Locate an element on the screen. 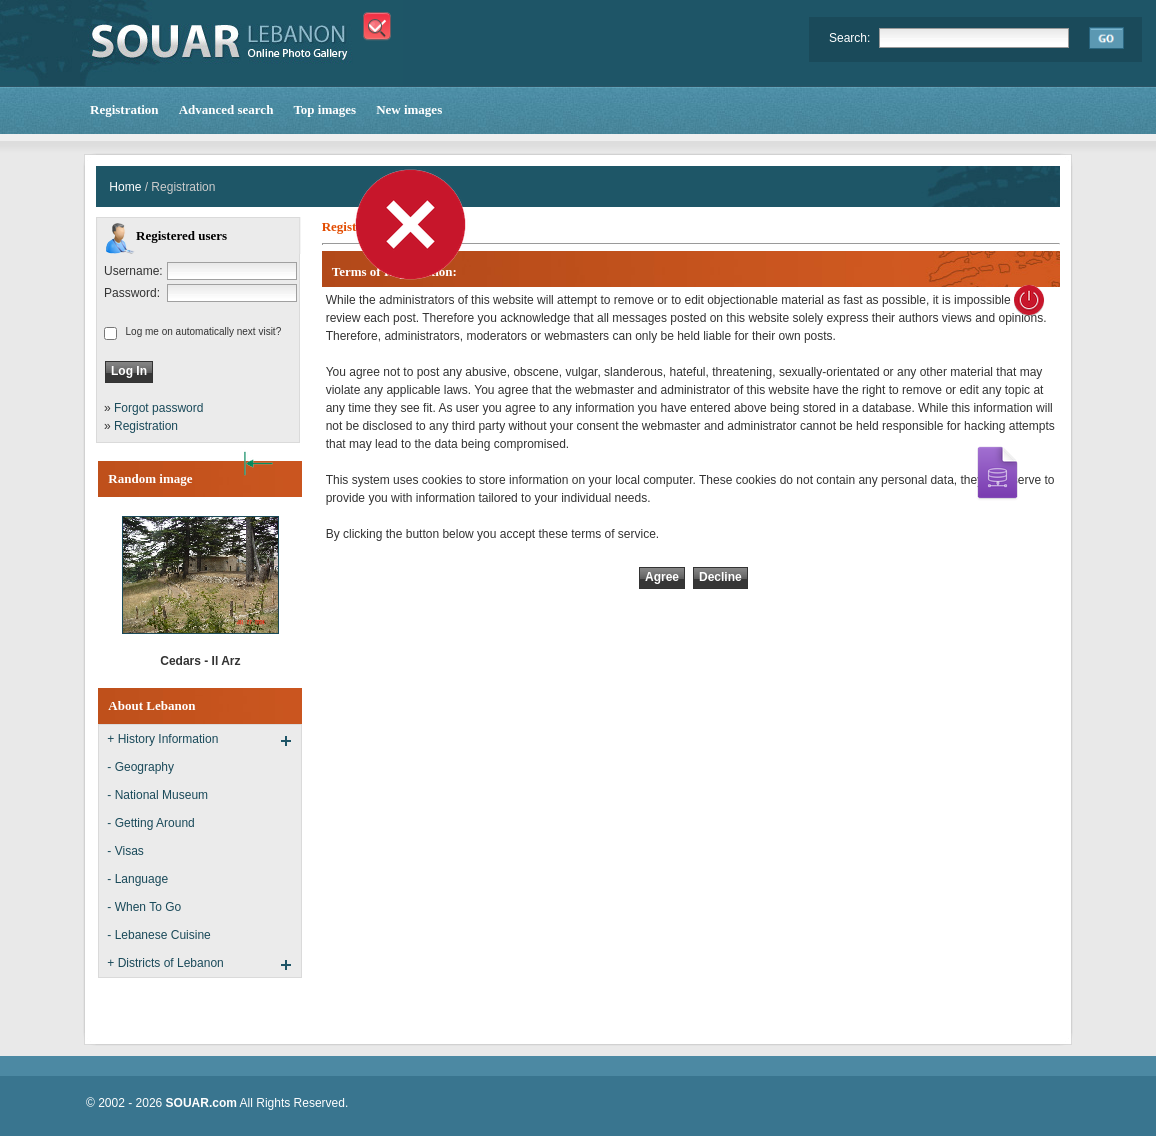 The image size is (1156, 1136). close or exit the application is located at coordinates (410, 224).